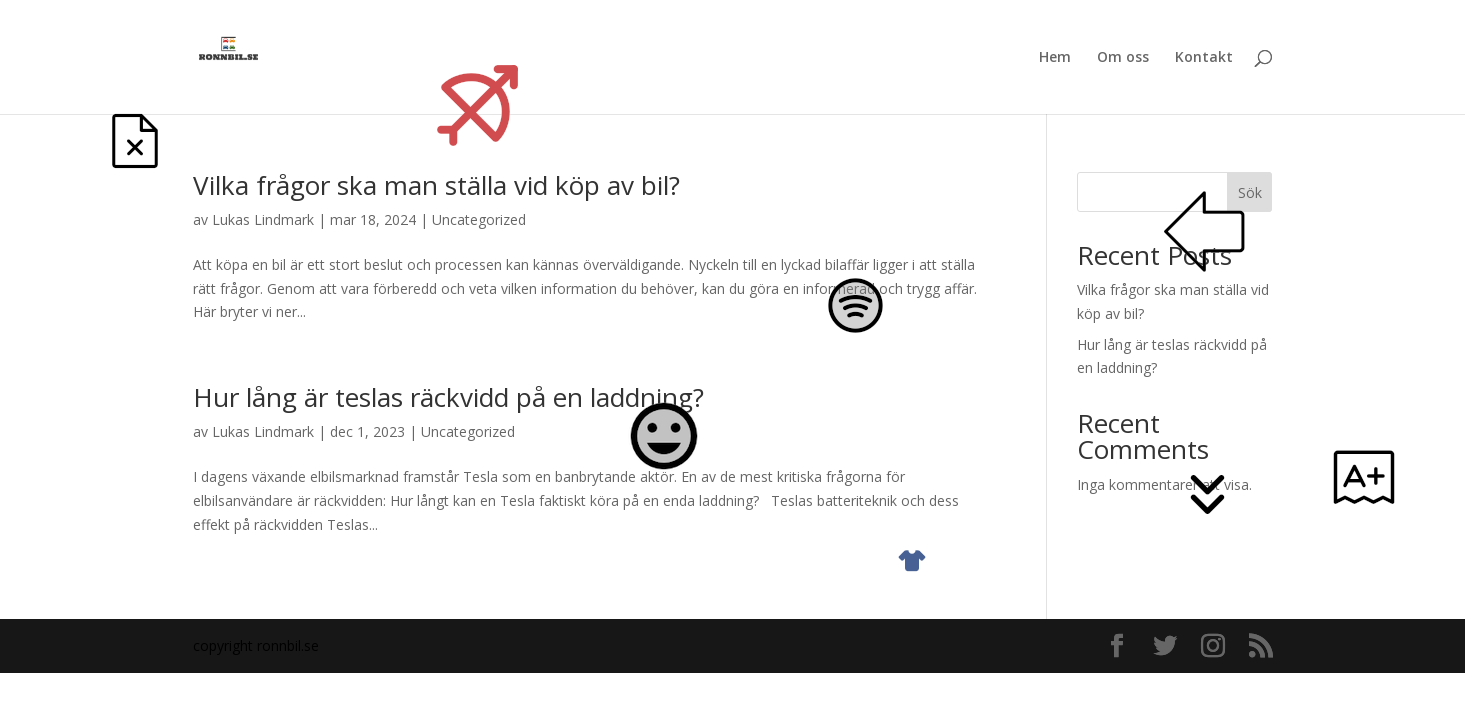 The image size is (1465, 720). I want to click on delete or remove a file, so click(135, 141).